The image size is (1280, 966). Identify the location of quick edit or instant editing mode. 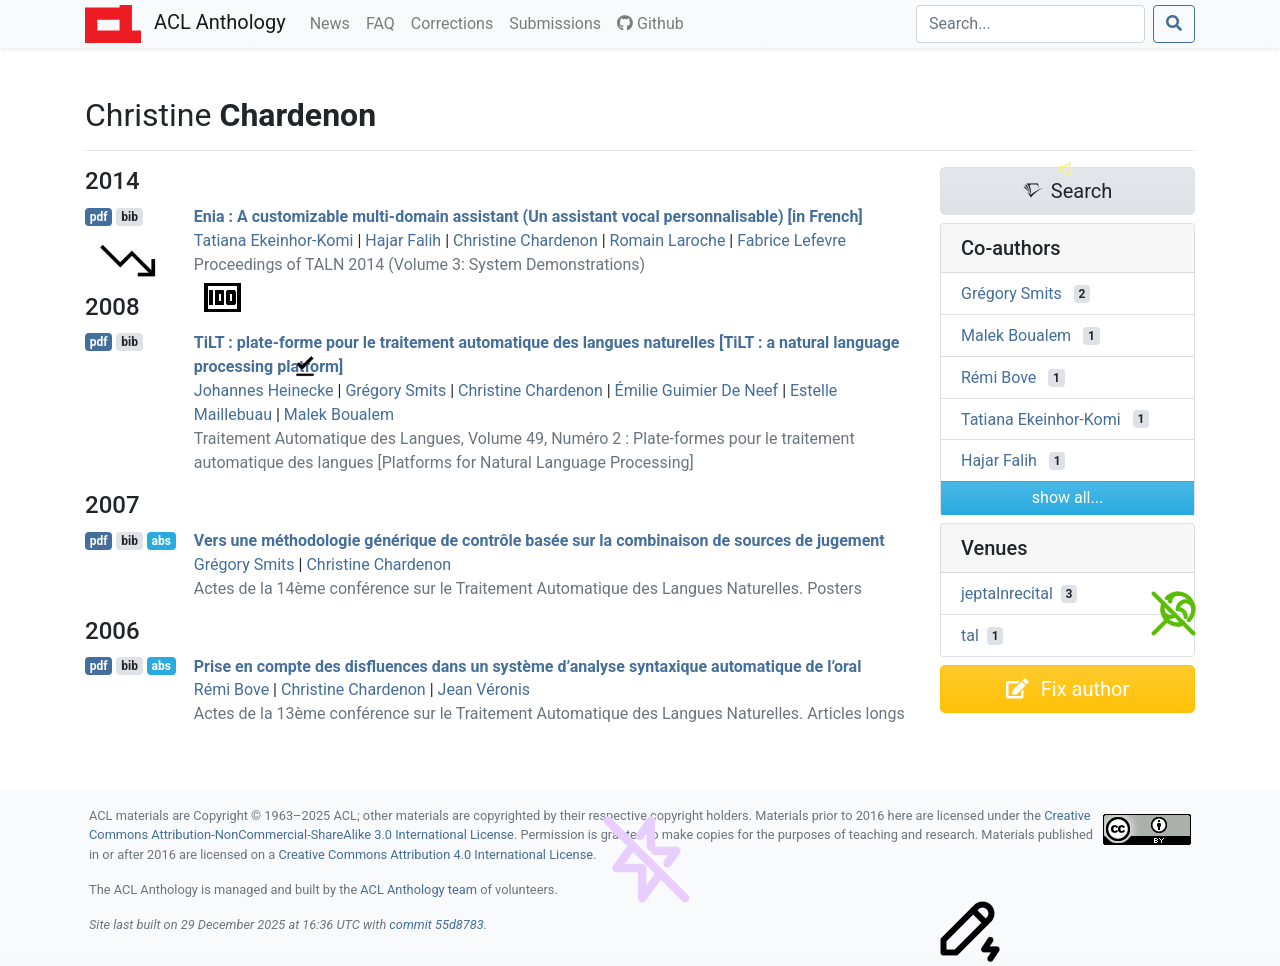
(968, 927).